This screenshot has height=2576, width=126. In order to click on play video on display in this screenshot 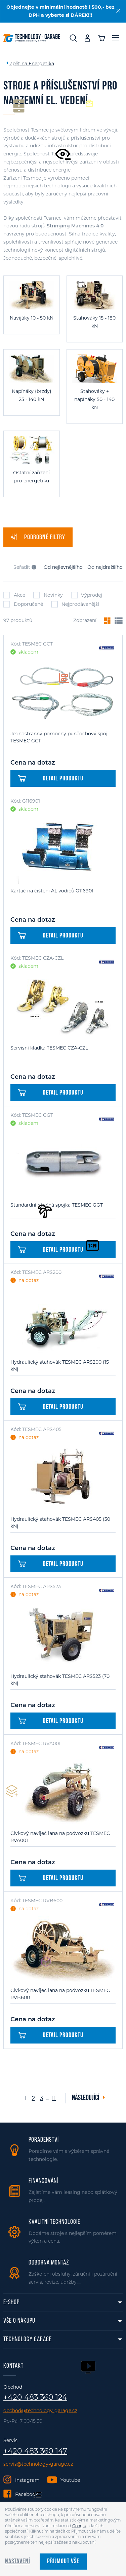, I will do `click(88, 2366)`.